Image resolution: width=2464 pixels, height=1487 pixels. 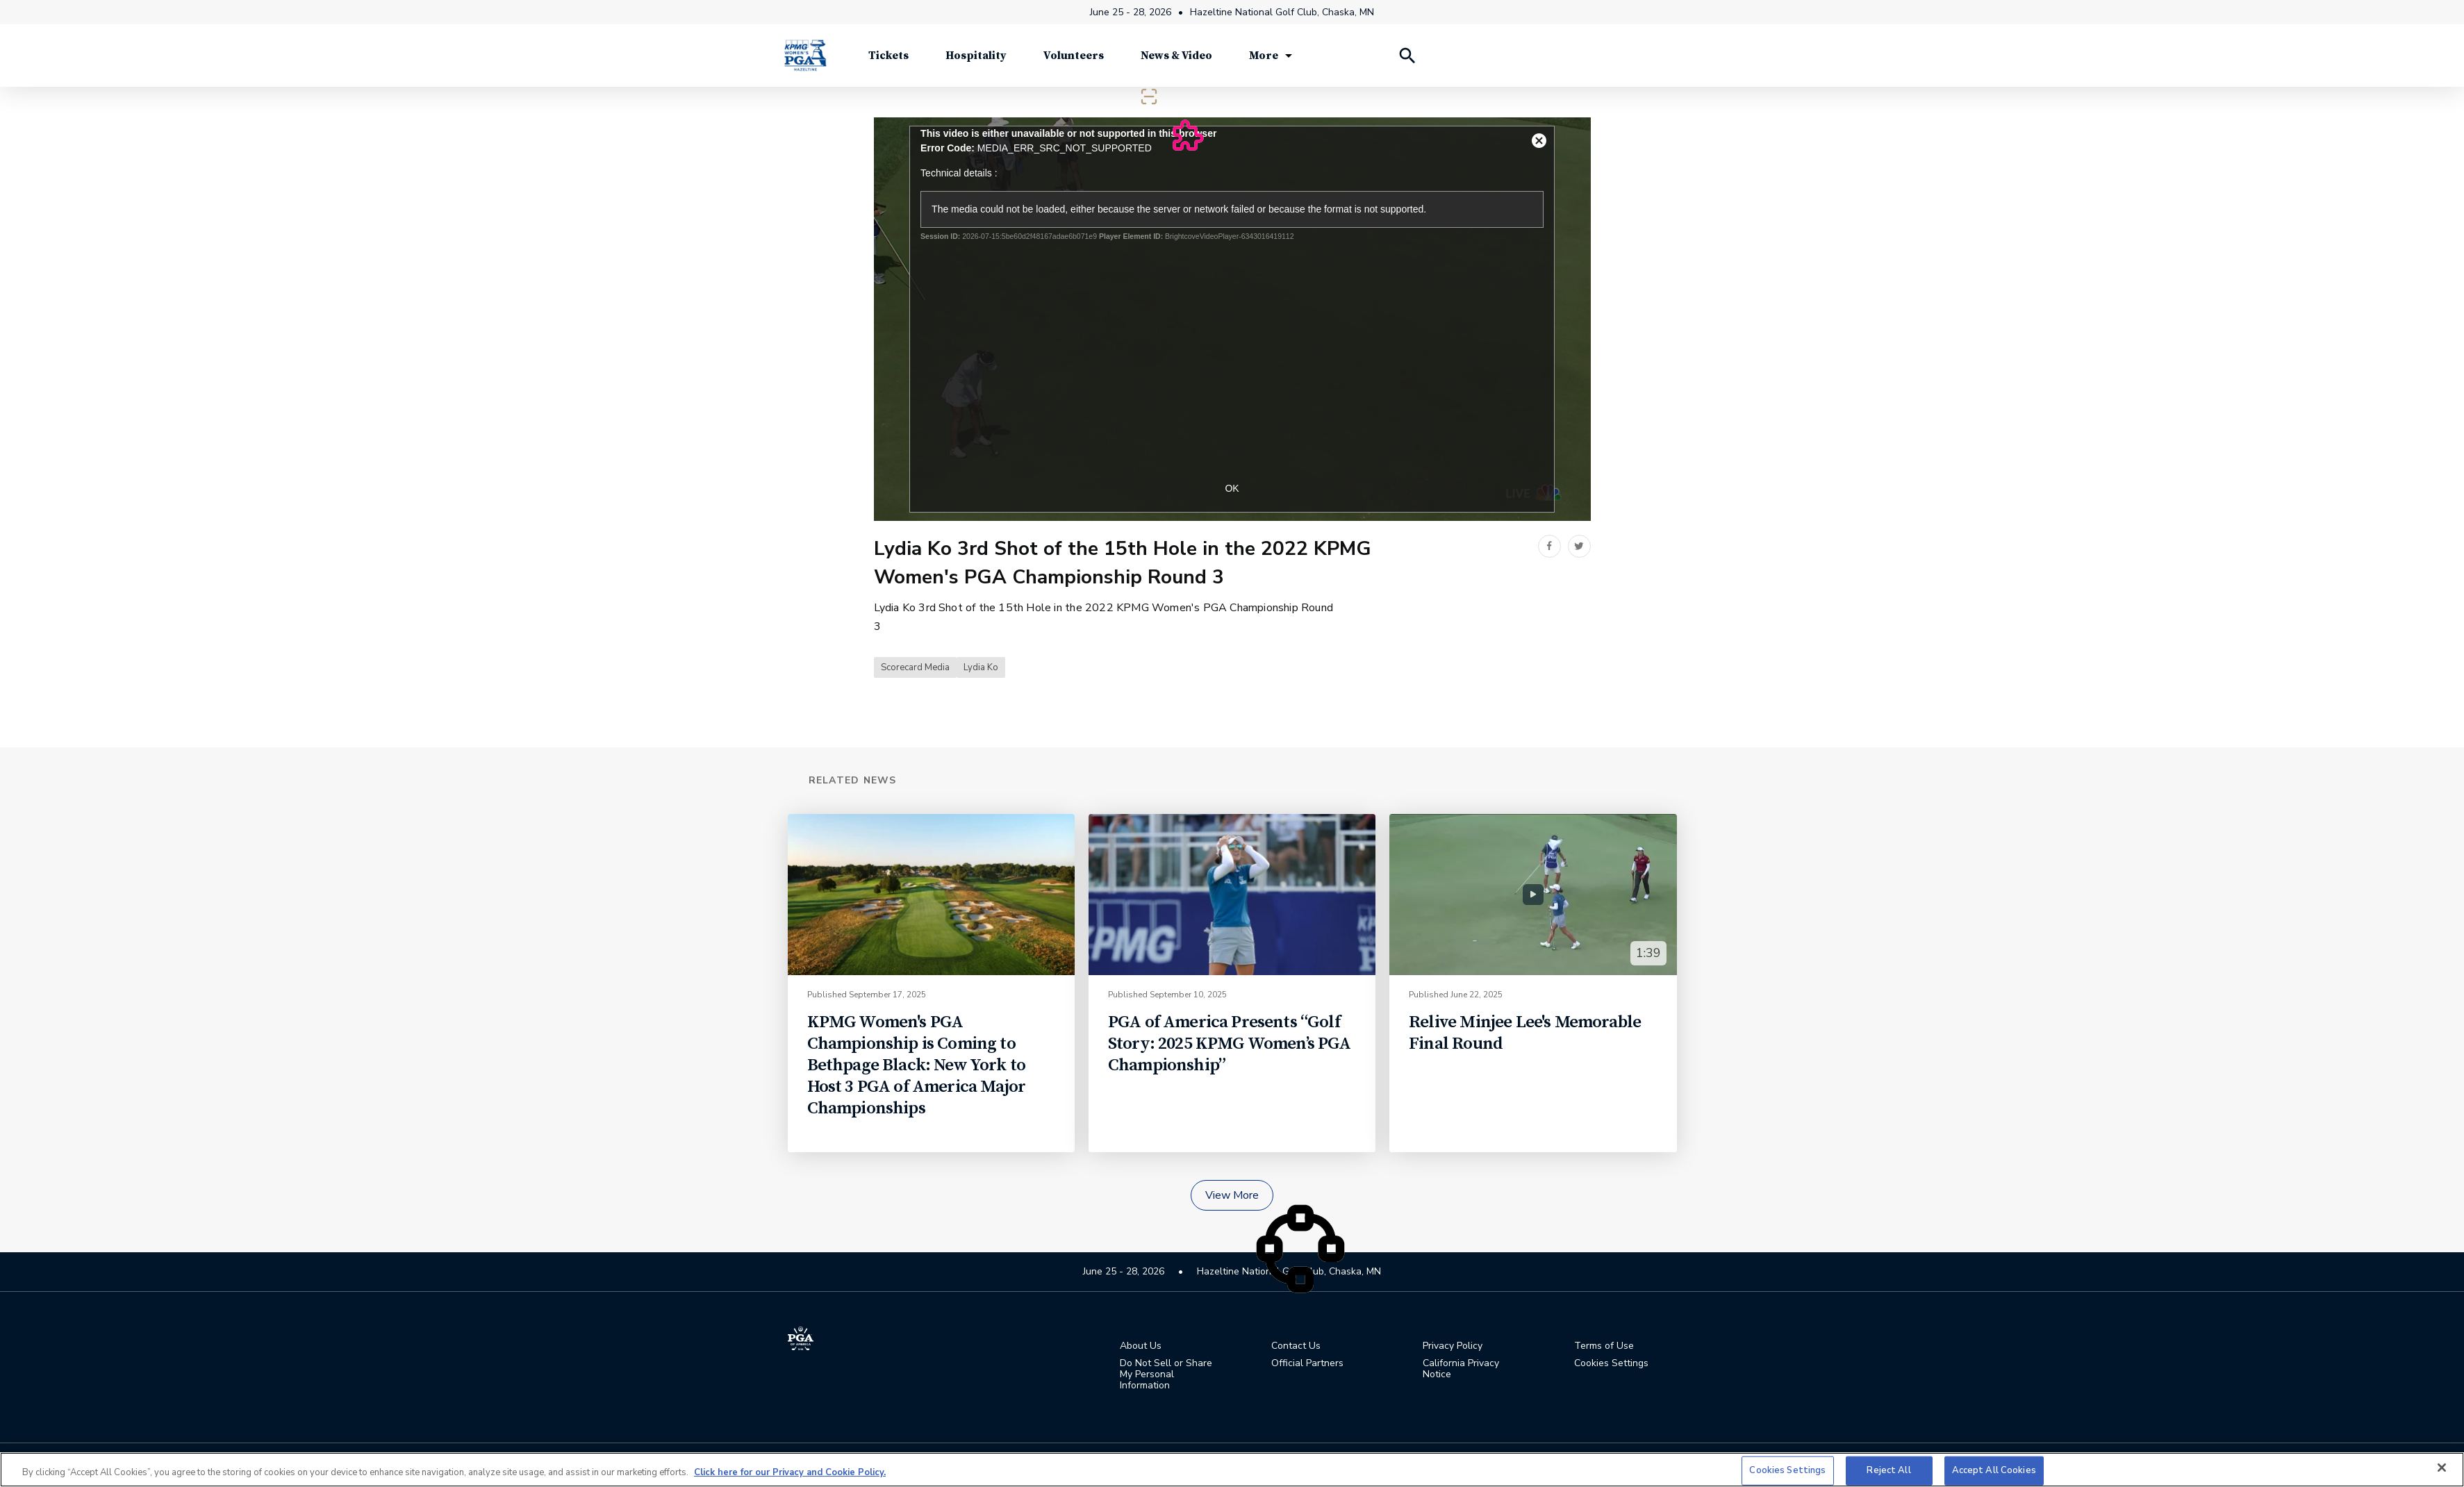 I want to click on scan a barcode or QR code, so click(x=1149, y=97).